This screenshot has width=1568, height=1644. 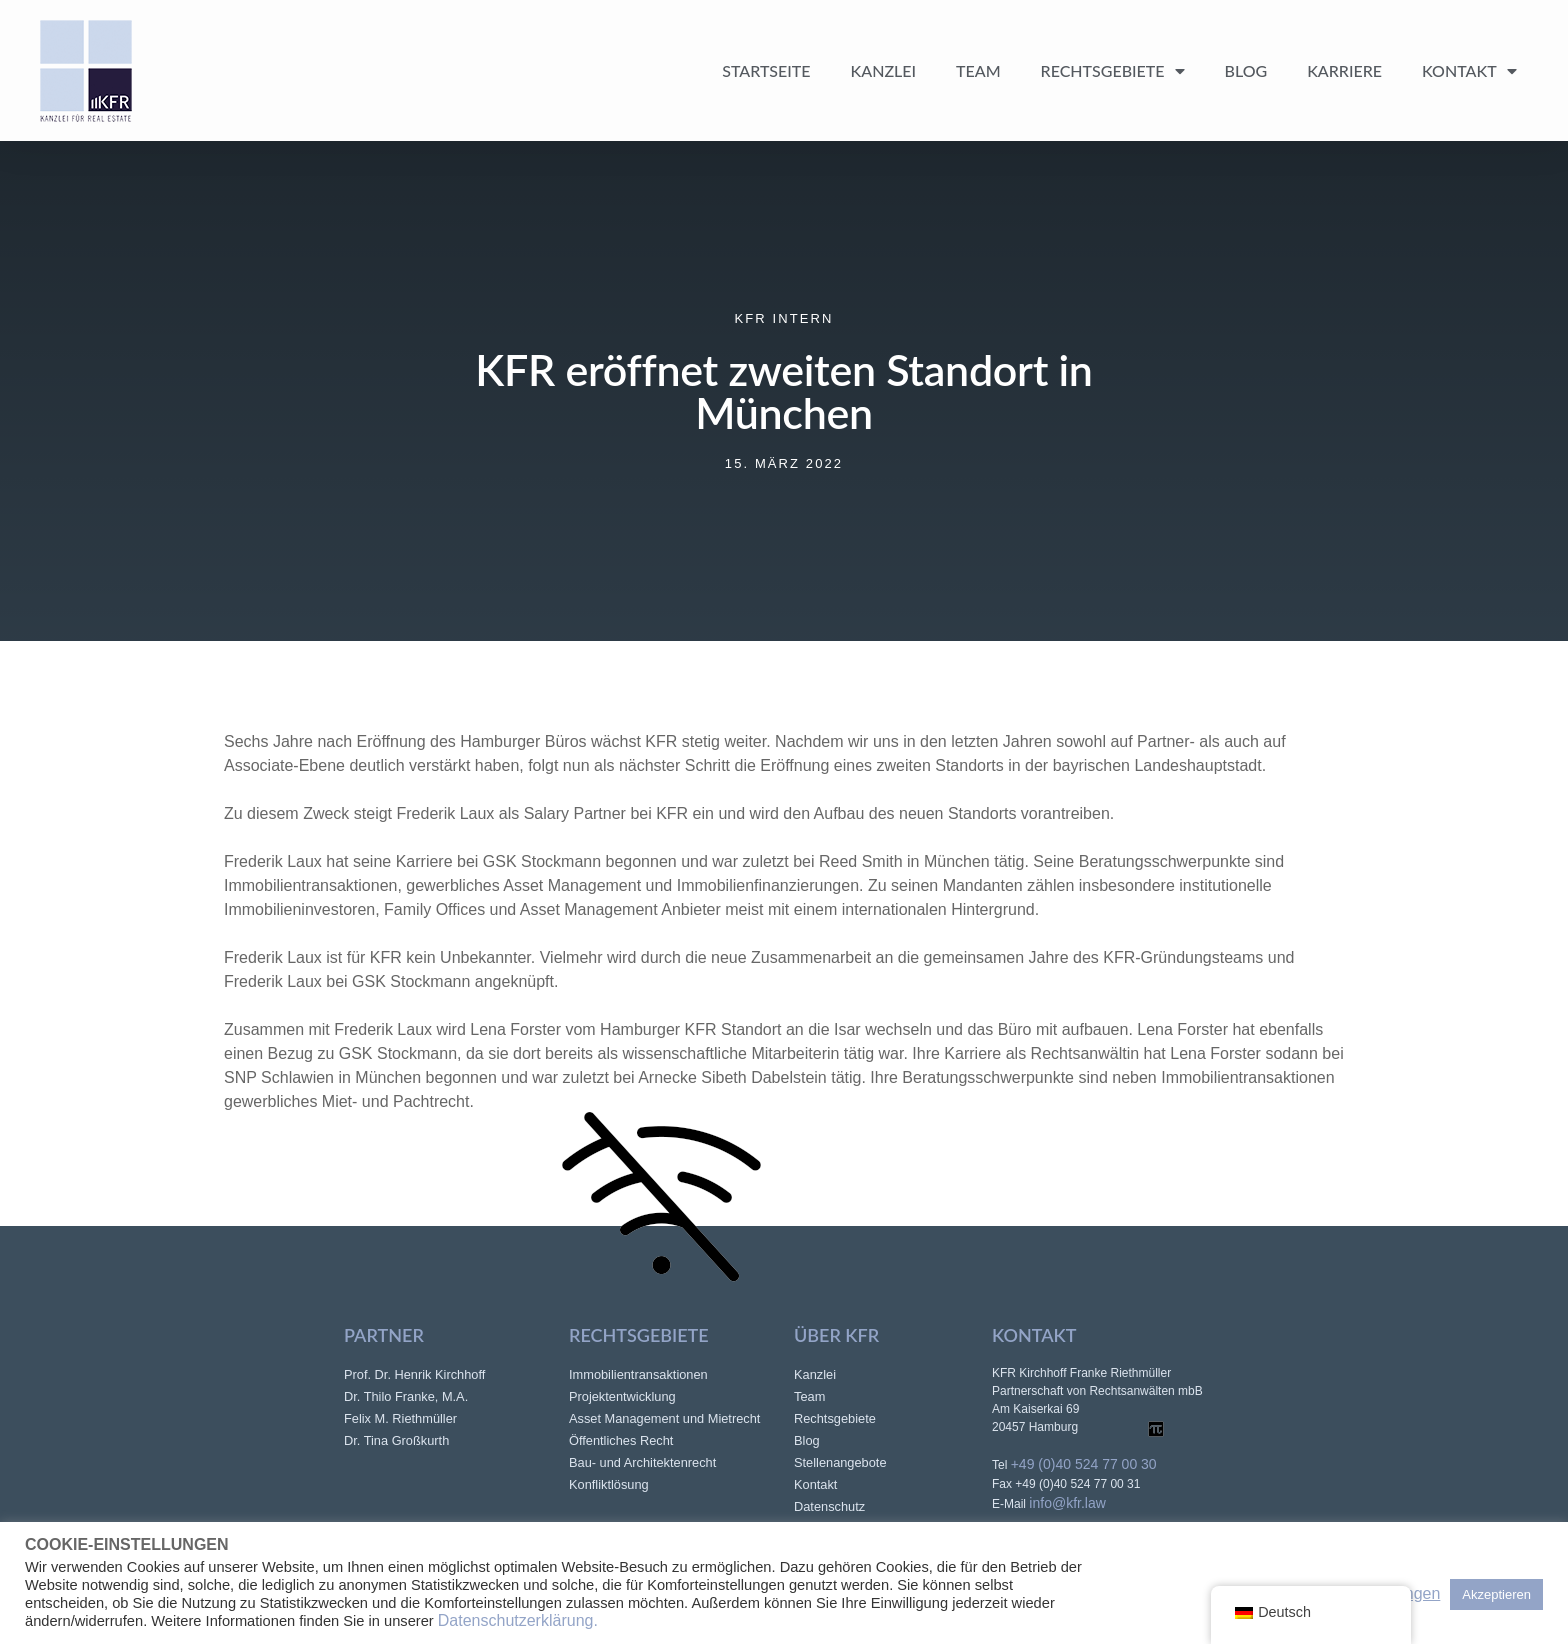 What do you see at coordinates (661, 1196) in the screenshot?
I see `indicates no wifi connection` at bounding box center [661, 1196].